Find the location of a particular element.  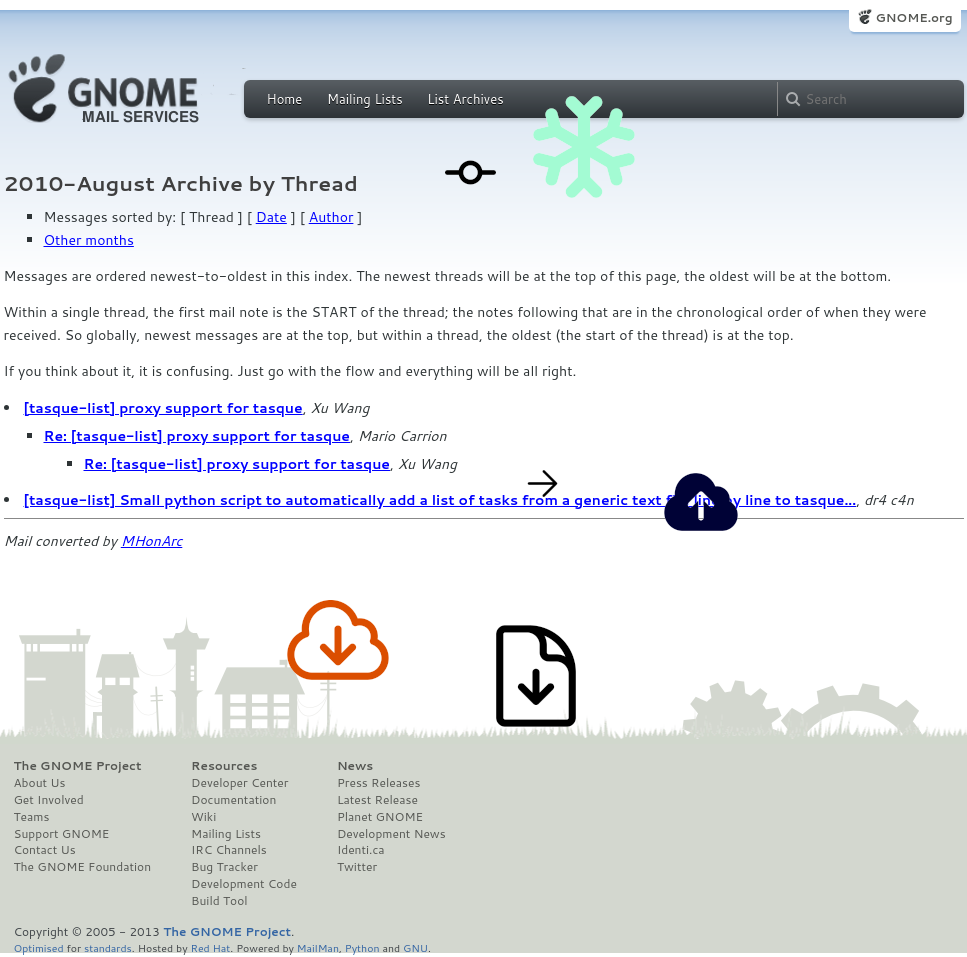

navigate to the next item or page is located at coordinates (542, 483).